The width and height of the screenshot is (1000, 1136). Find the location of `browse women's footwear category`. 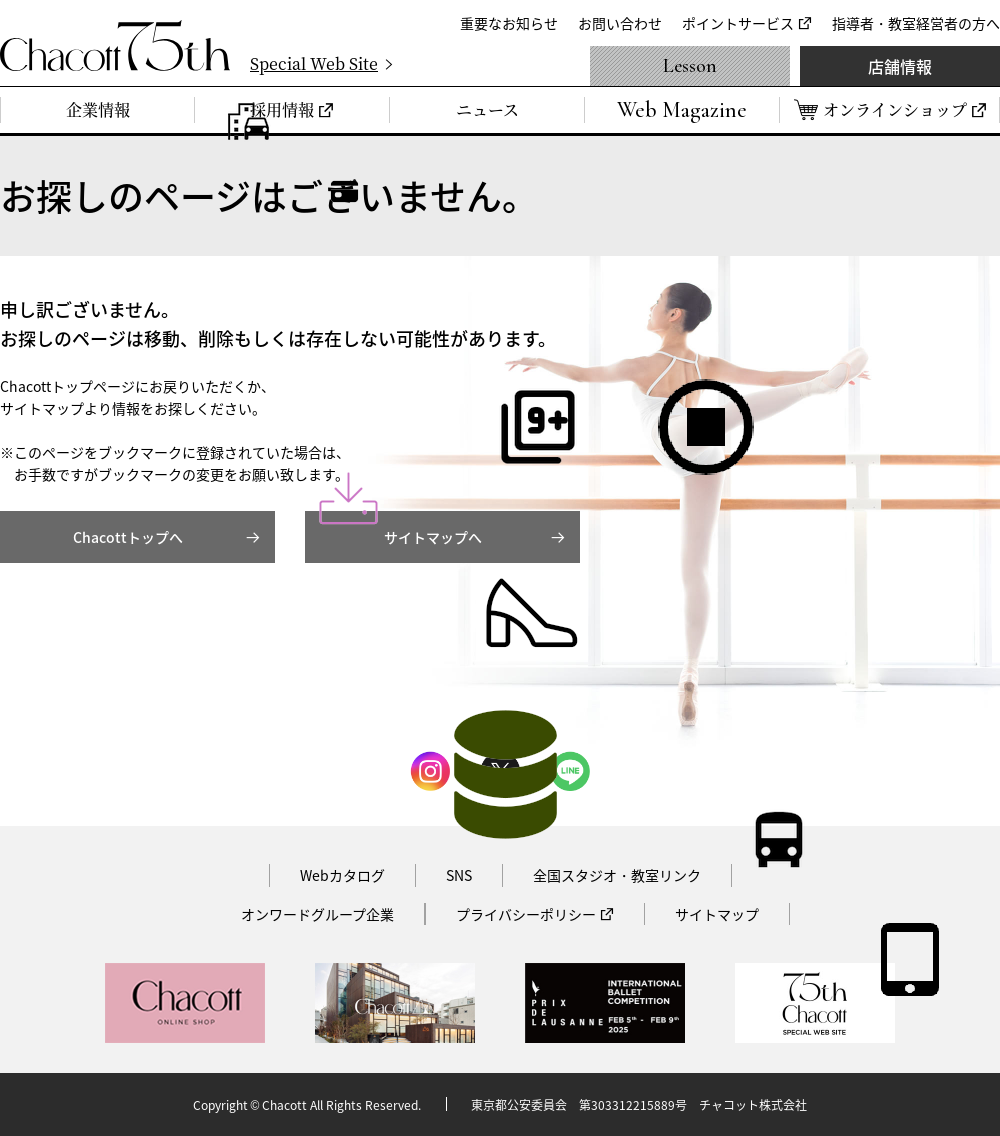

browse women's footwear category is located at coordinates (527, 616).